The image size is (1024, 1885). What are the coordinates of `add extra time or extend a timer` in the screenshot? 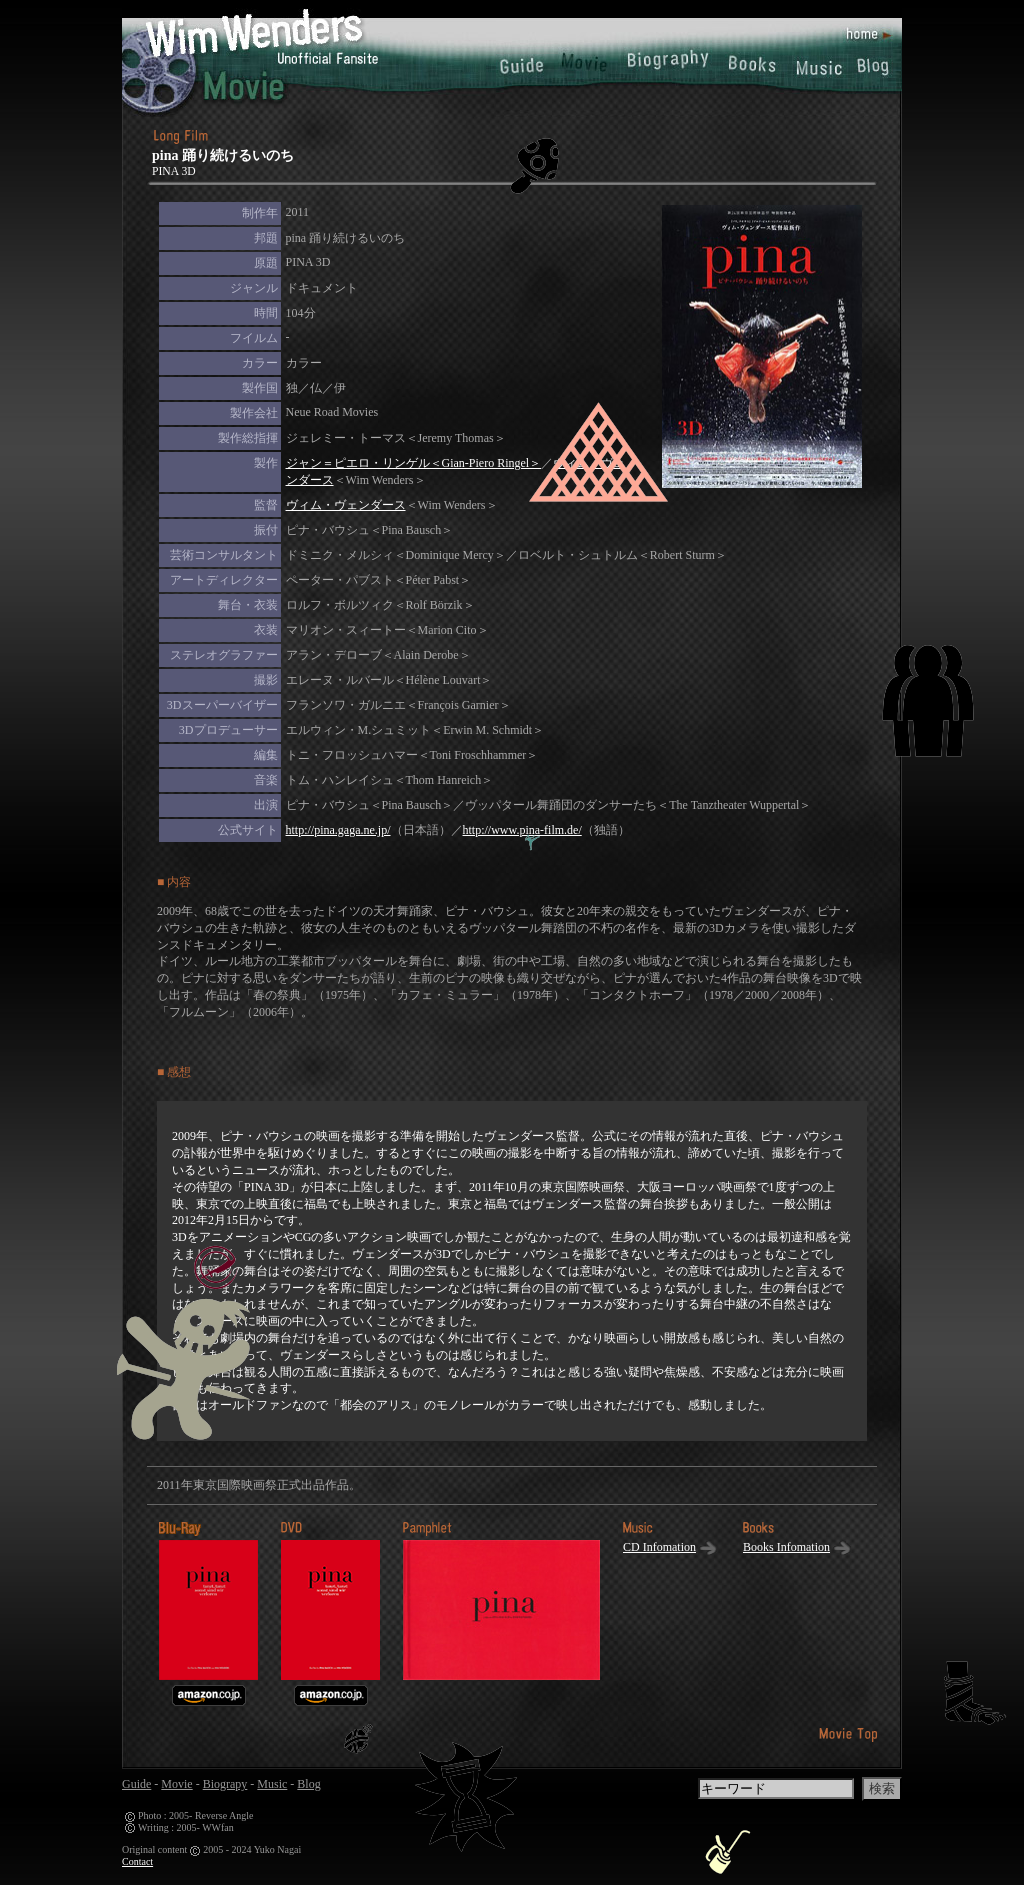 It's located at (466, 1797).